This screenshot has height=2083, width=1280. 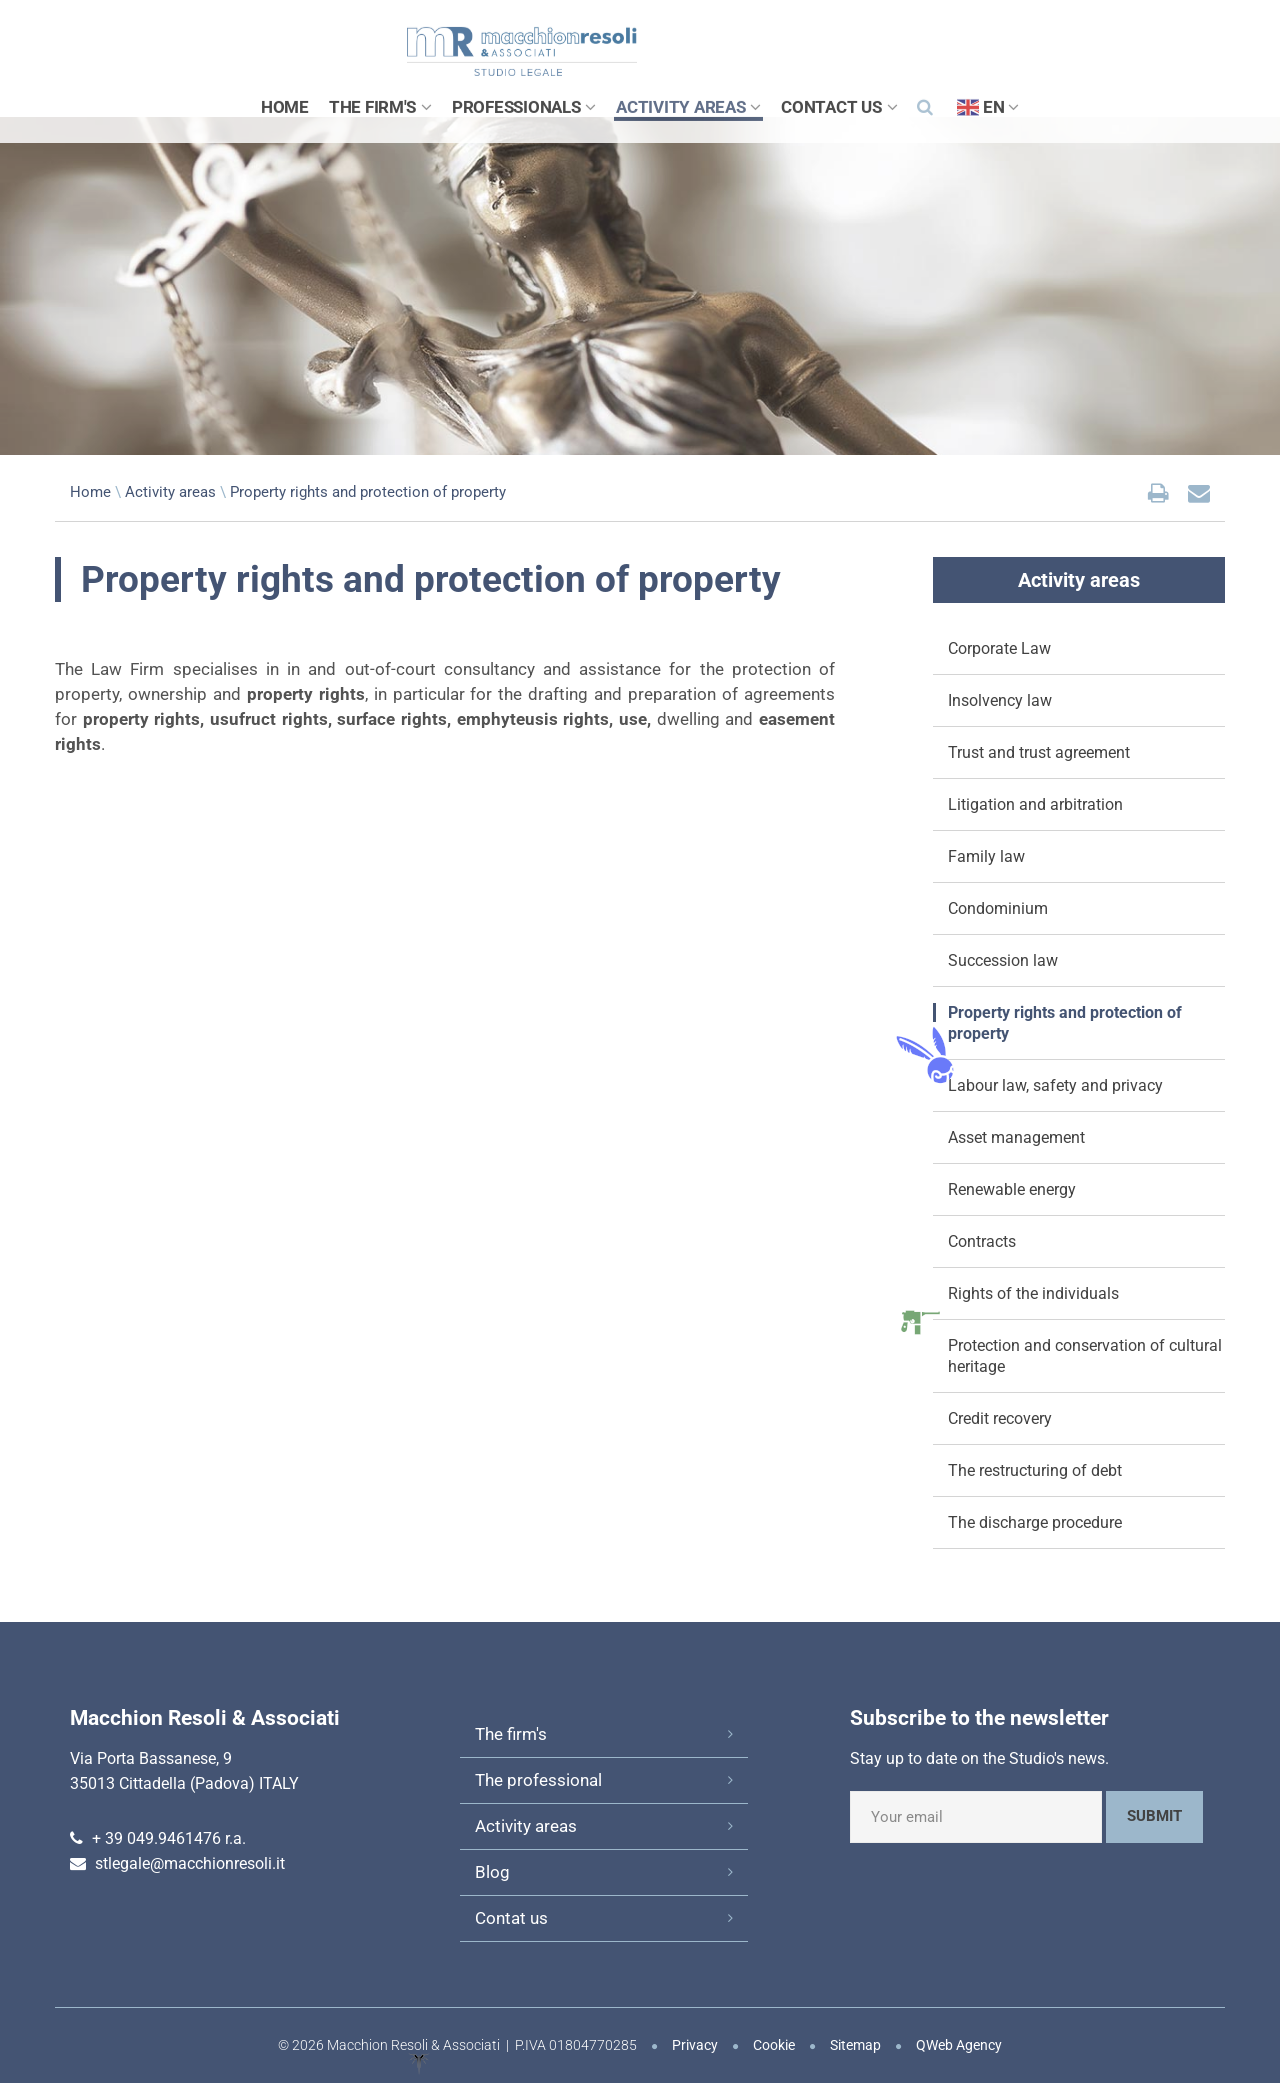 I want to click on golden snitch icon from Harry Potter quidditch, so click(x=925, y=1055).